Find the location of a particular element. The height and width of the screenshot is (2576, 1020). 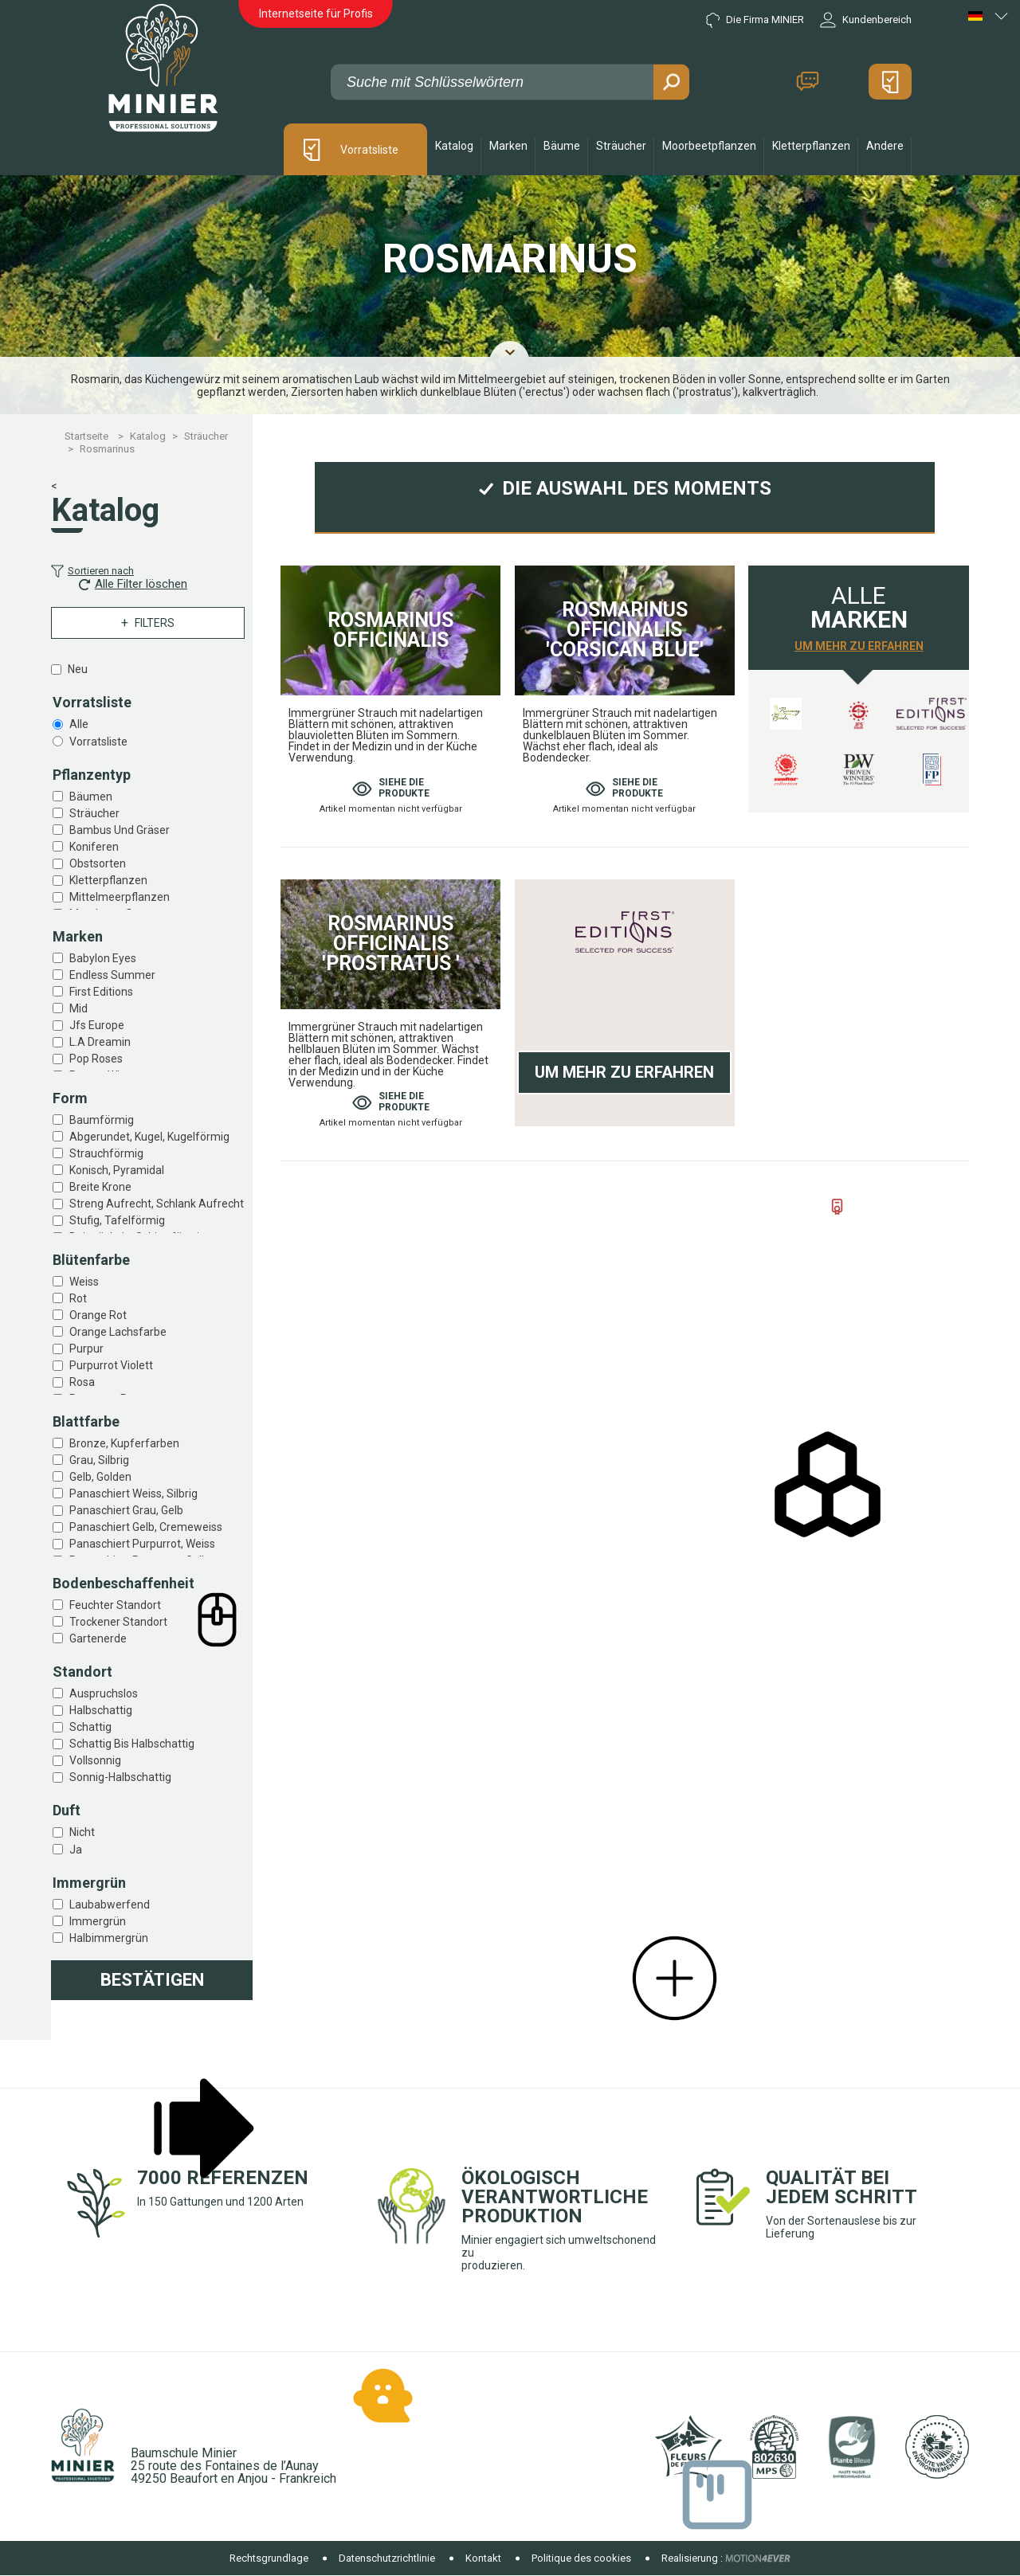

view modular components or building blocks is located at coordinates (827, 1484).